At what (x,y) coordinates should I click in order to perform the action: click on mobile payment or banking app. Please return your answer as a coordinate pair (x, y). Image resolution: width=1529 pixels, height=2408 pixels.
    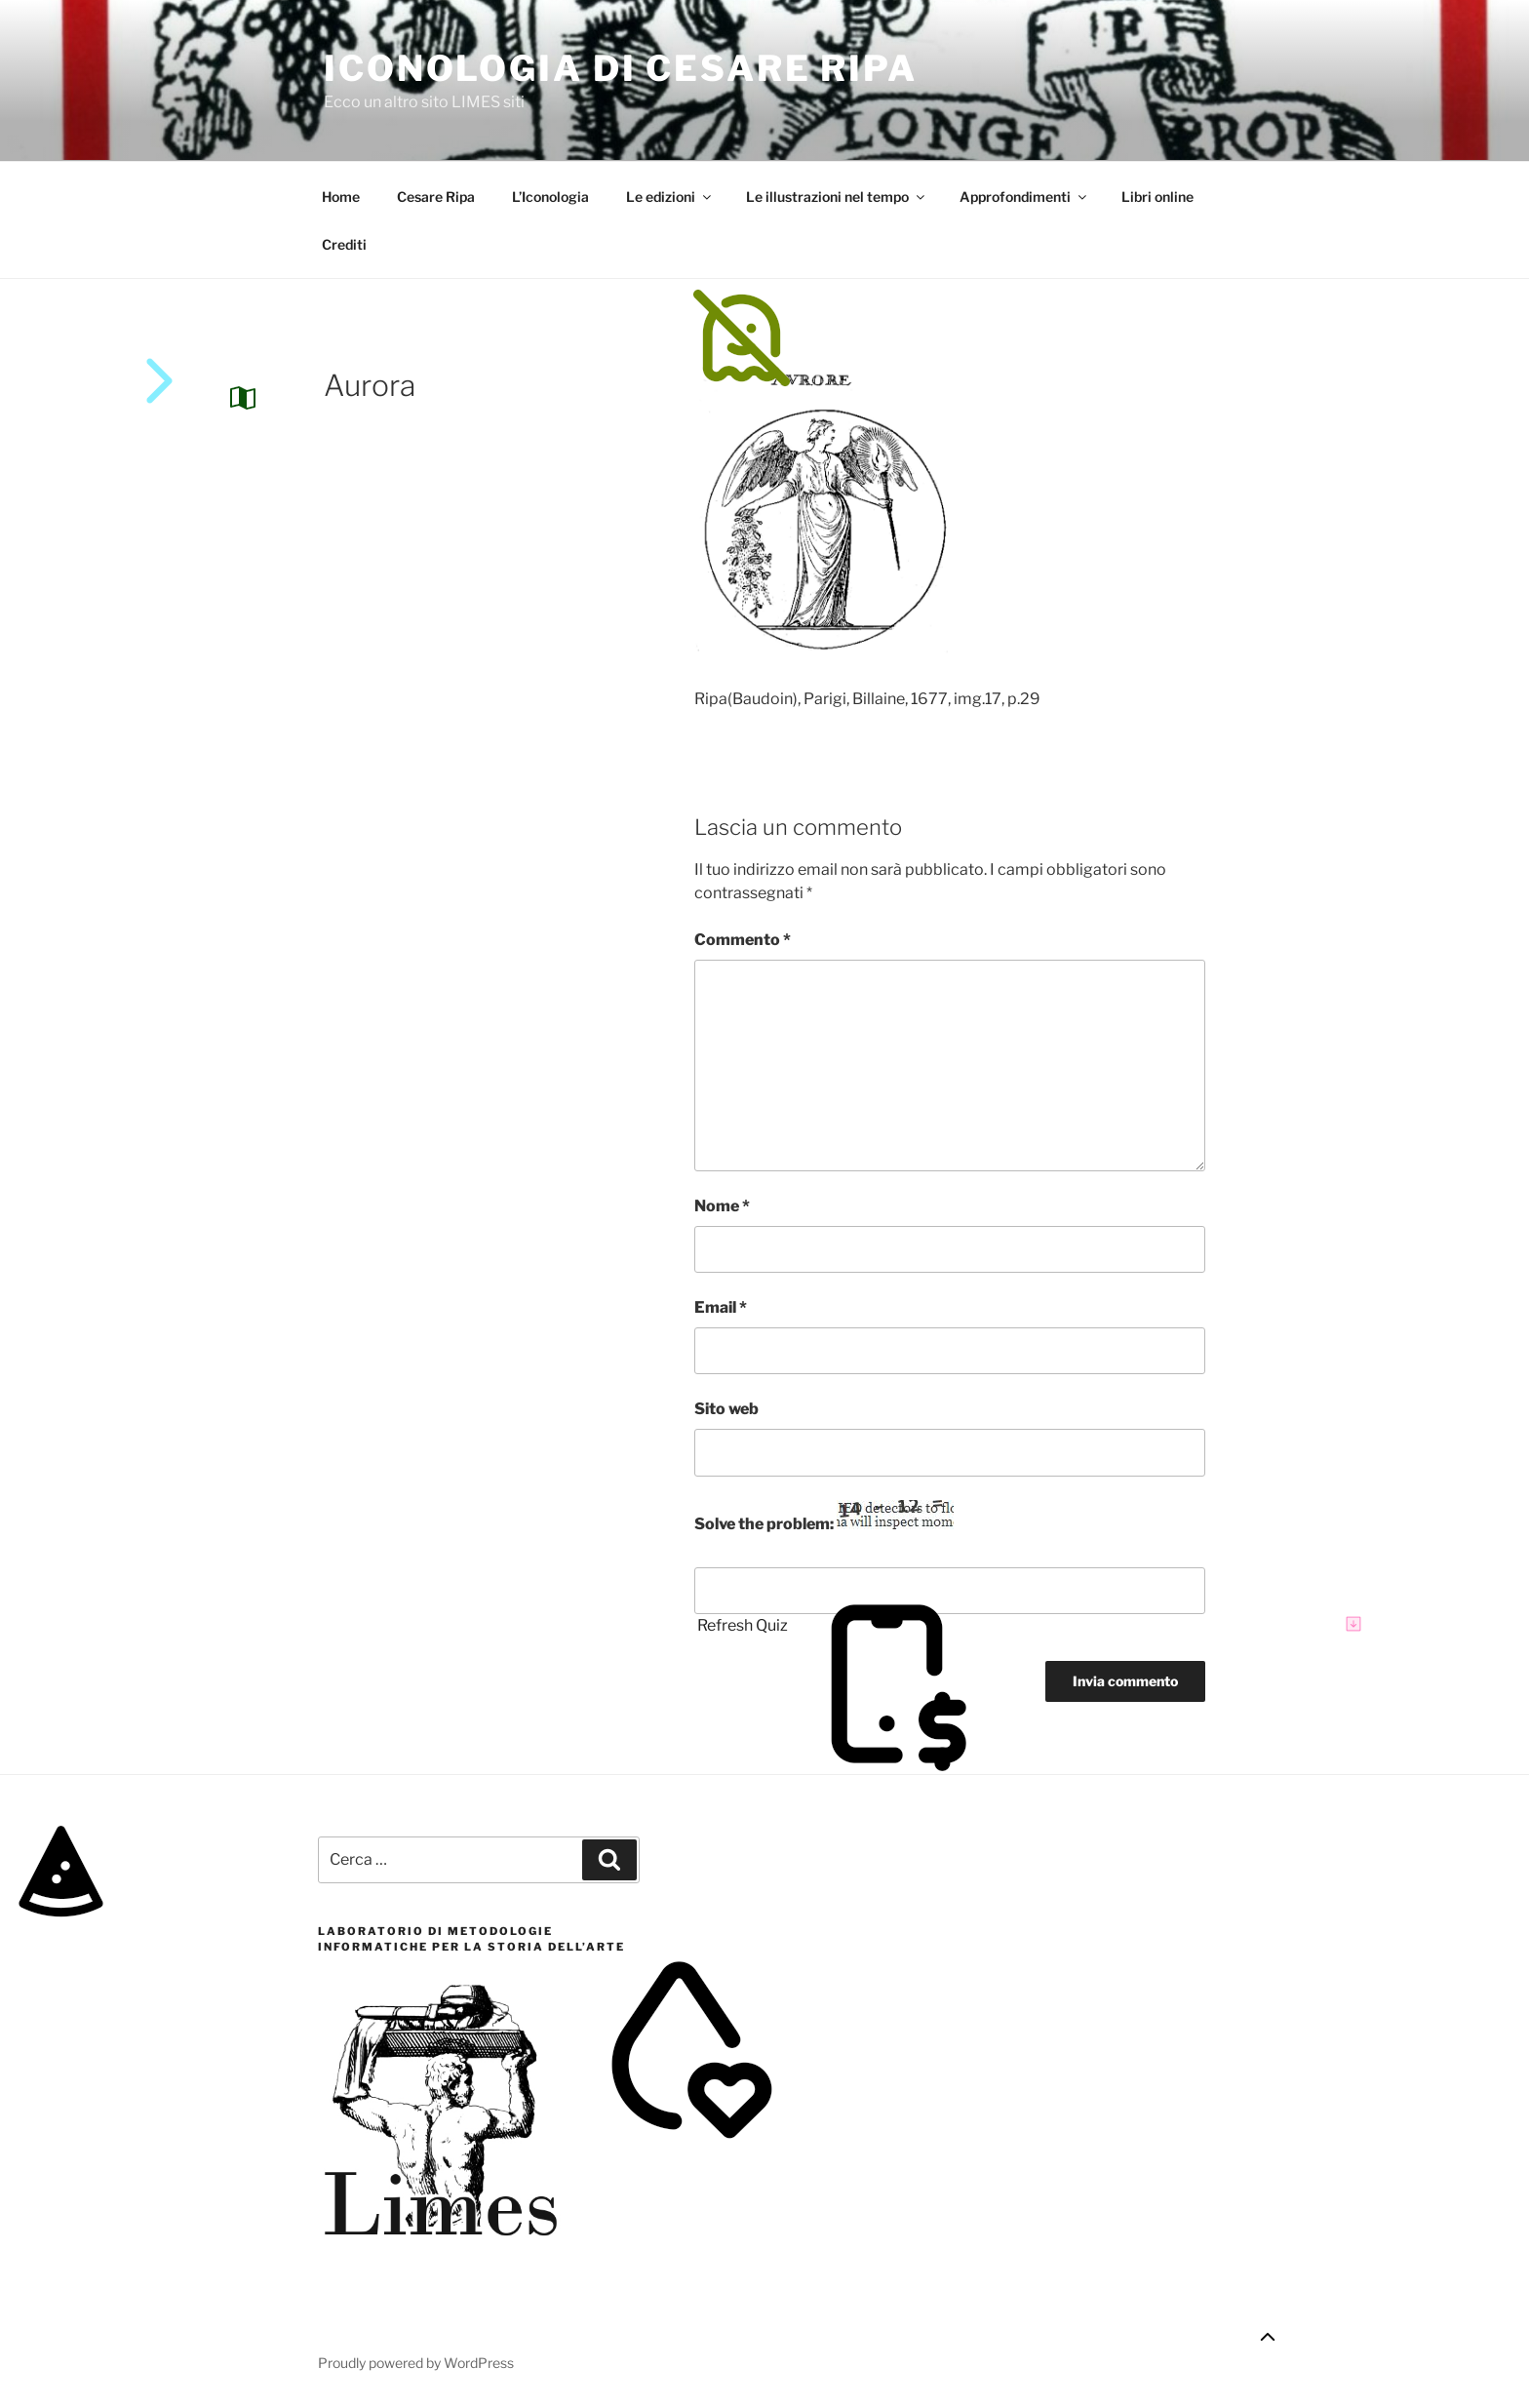
    Looking at the image, I should click on (886, 1683).